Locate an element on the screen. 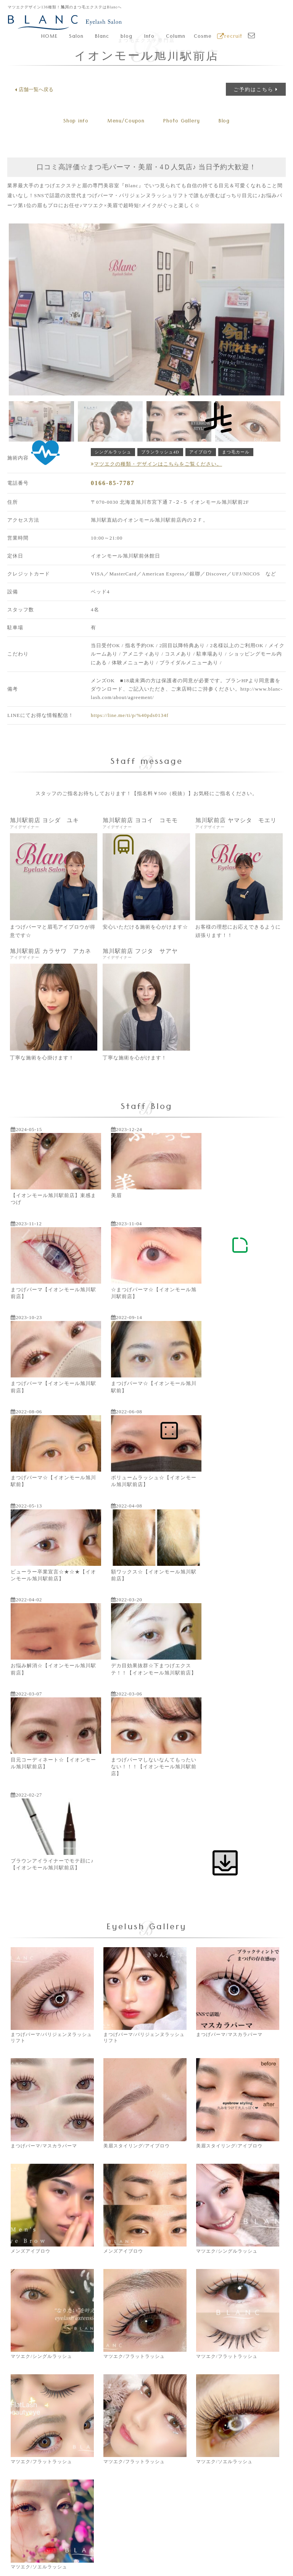  access subway or metro transit information is located at coordinates (124, 845).